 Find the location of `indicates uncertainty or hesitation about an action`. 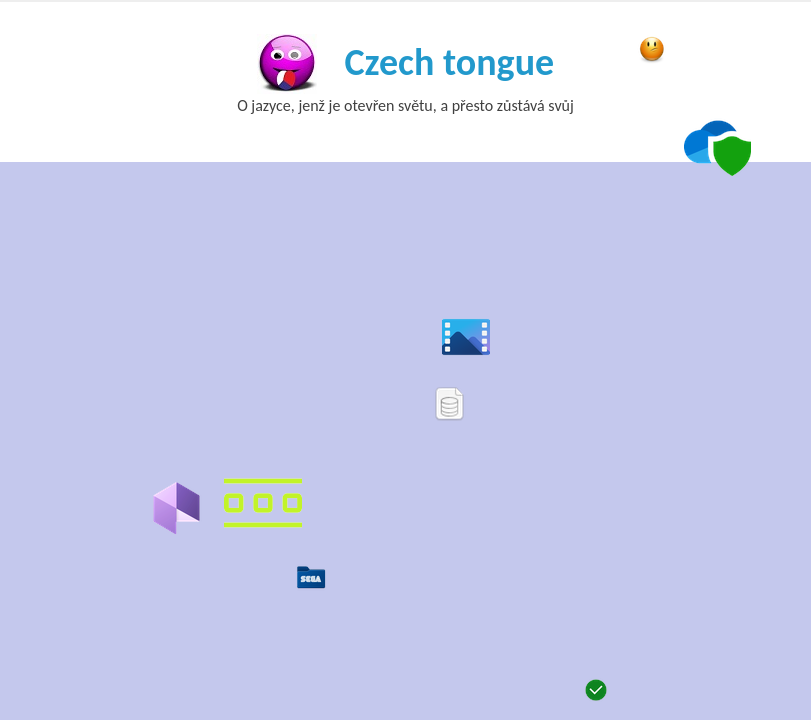

indicates uncertainty or hesitation about an action is located at coordinates (652, 50).